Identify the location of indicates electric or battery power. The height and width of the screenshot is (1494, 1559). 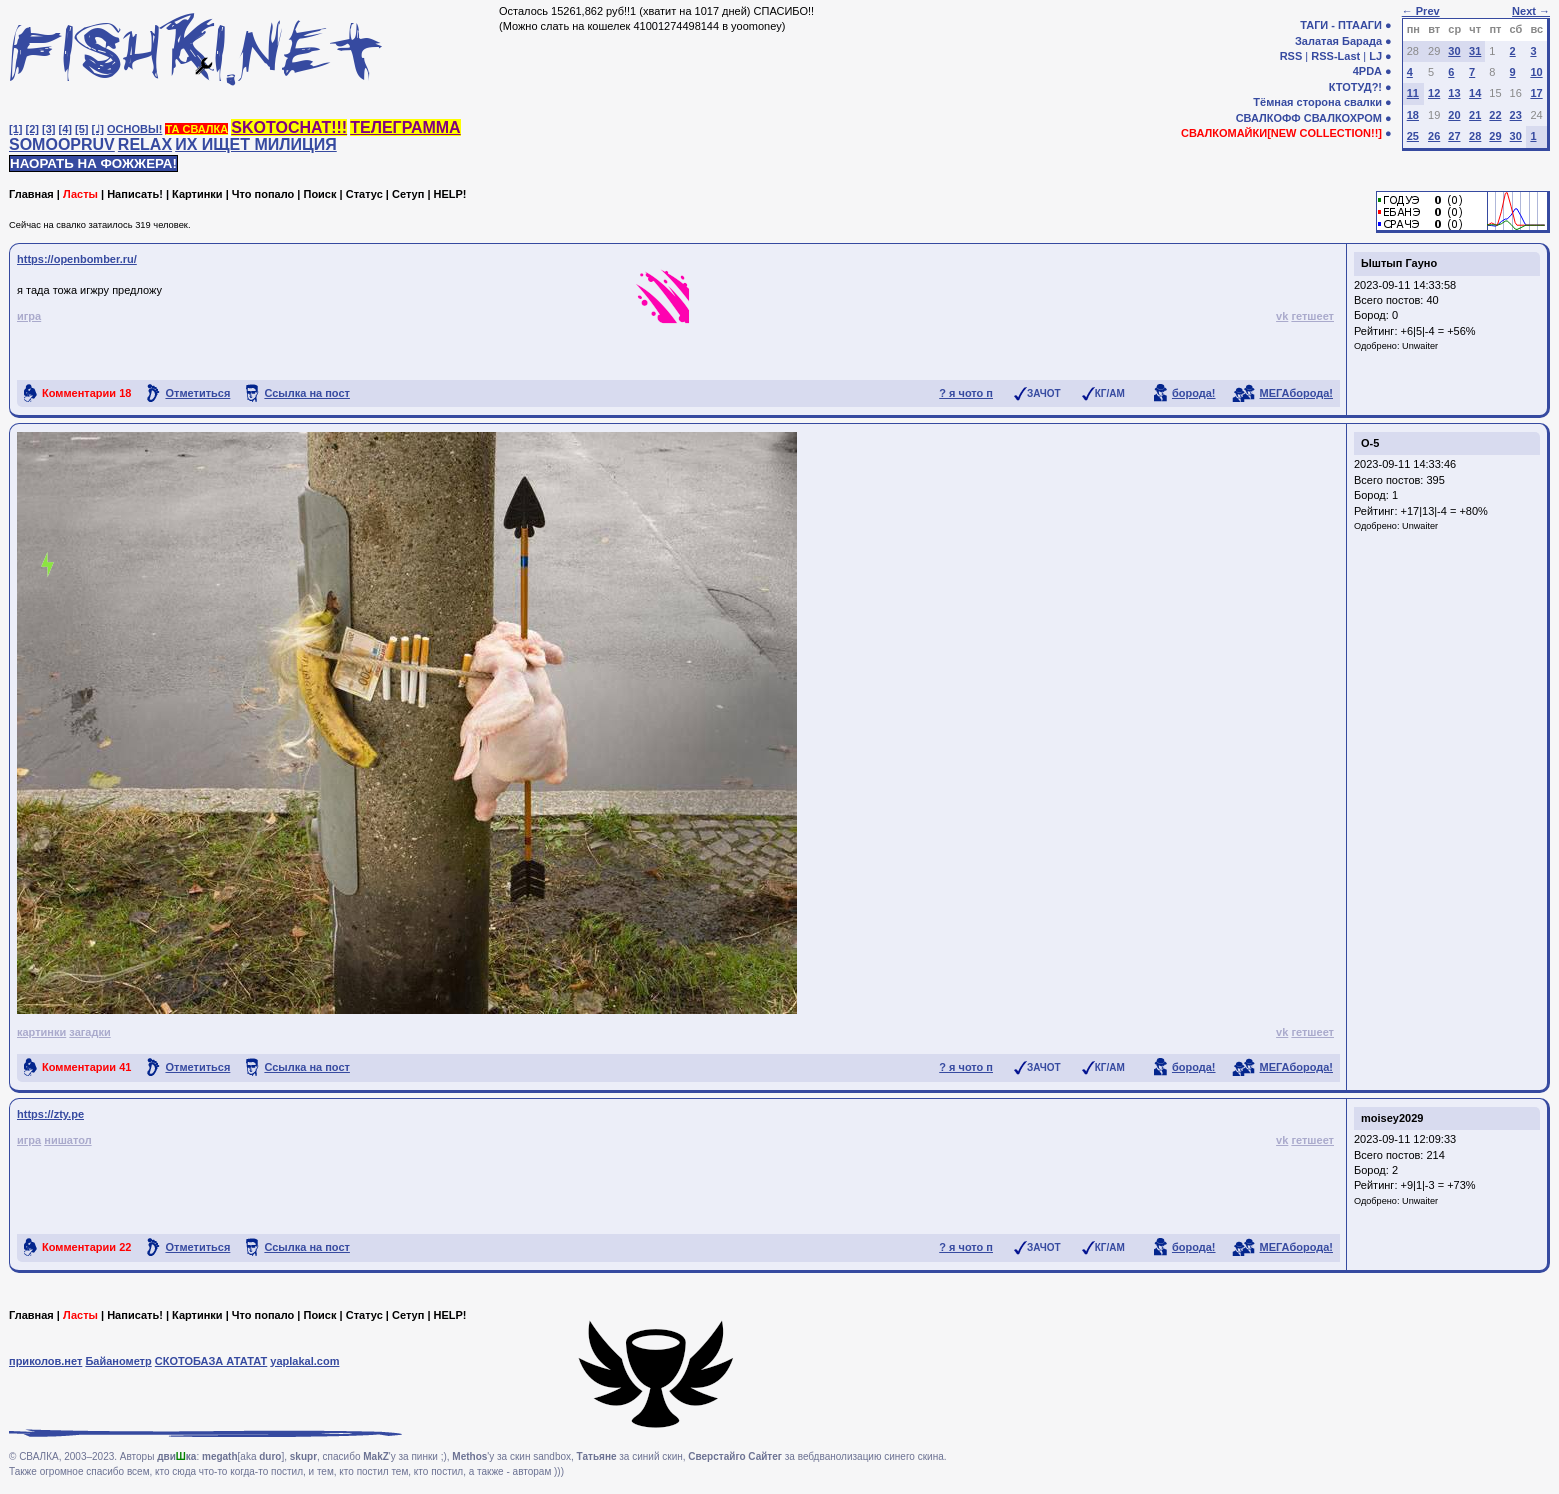
(47, 564).